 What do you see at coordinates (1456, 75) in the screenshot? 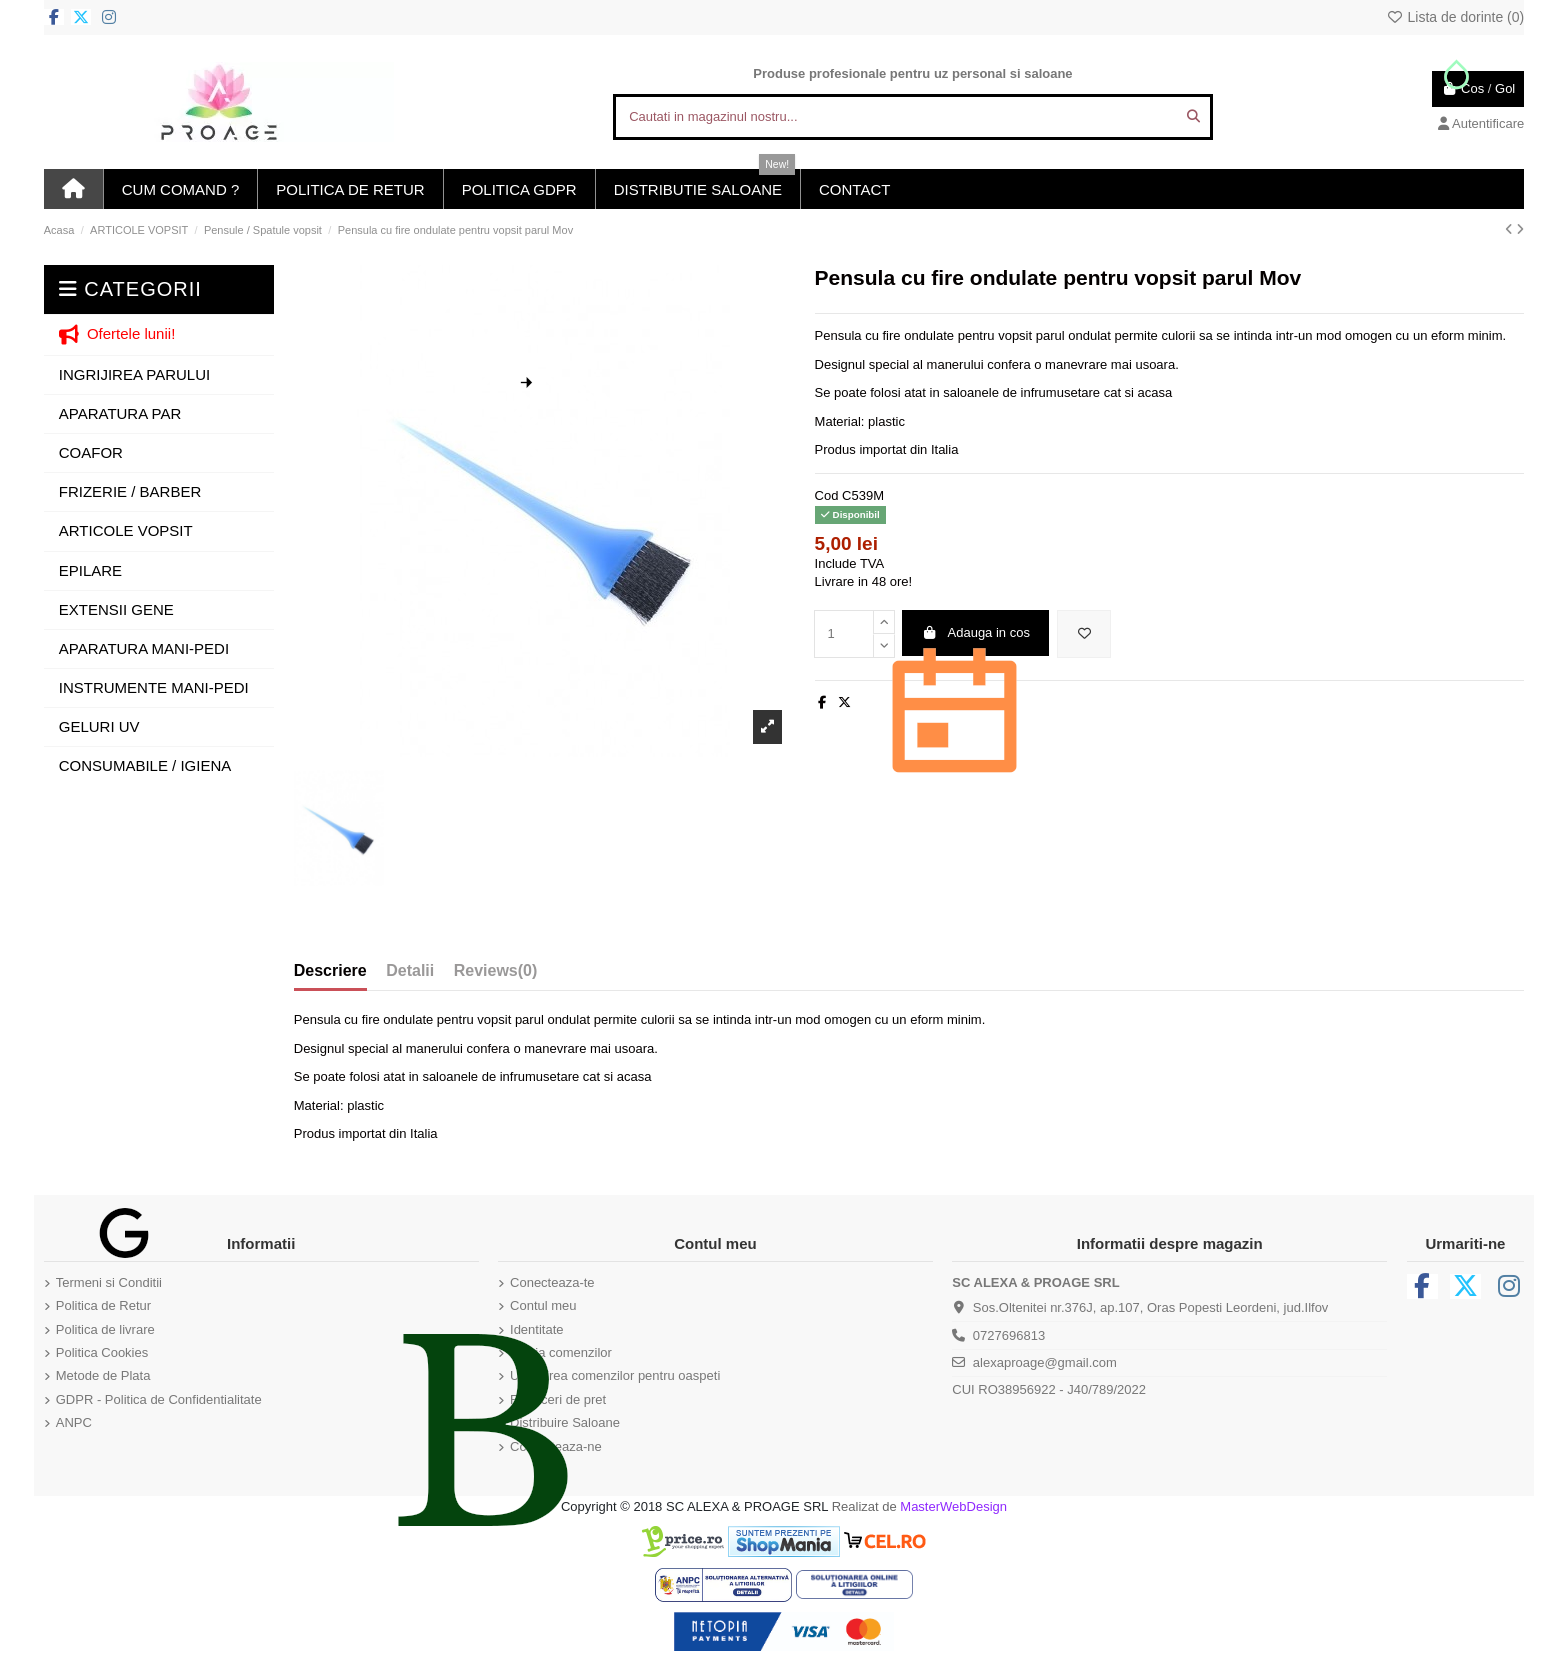
I see `adjust color or opacity settings` at bounding box center [1456, 75].